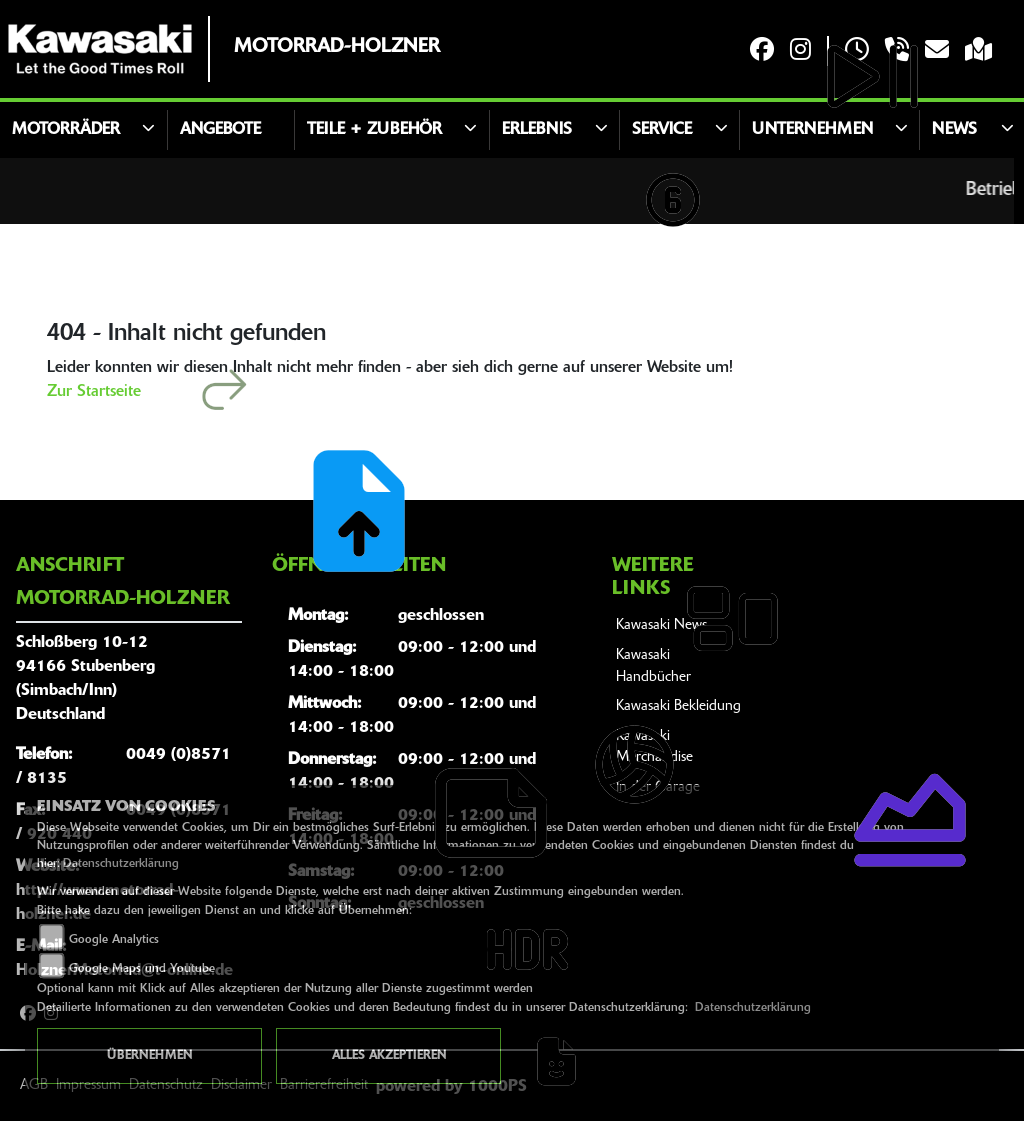 This screenshot has width=1024, height=1121. I want to click on view area chart or graph data, so click(910, 817).